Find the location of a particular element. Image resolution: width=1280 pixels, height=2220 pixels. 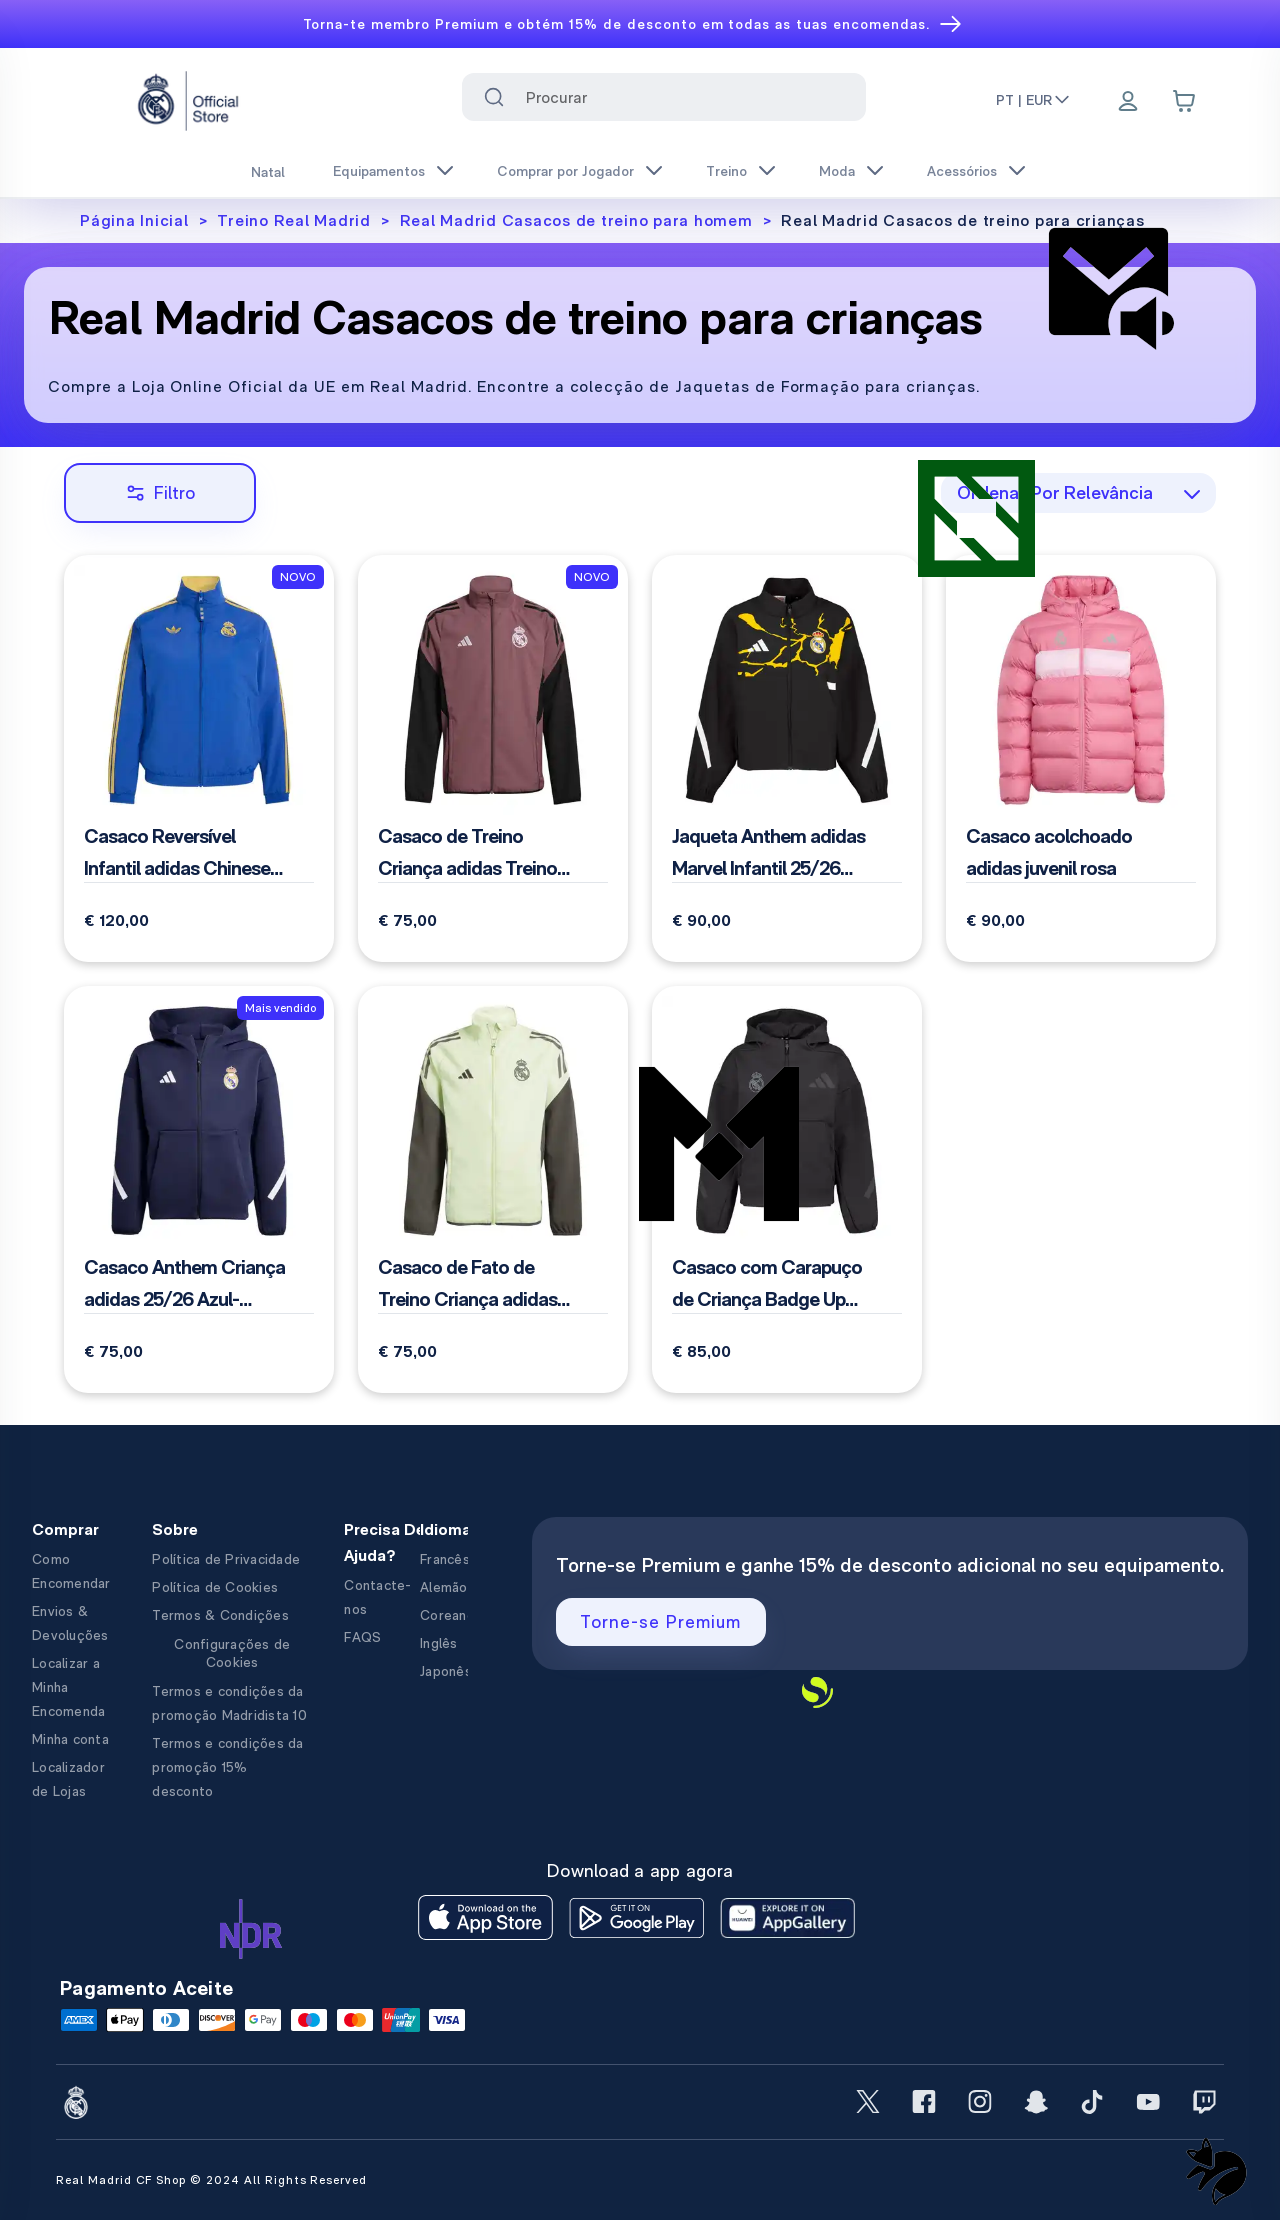

NDR (Norddeutscher Rundfunk) brand logo is located at coordinates (251, 1929).